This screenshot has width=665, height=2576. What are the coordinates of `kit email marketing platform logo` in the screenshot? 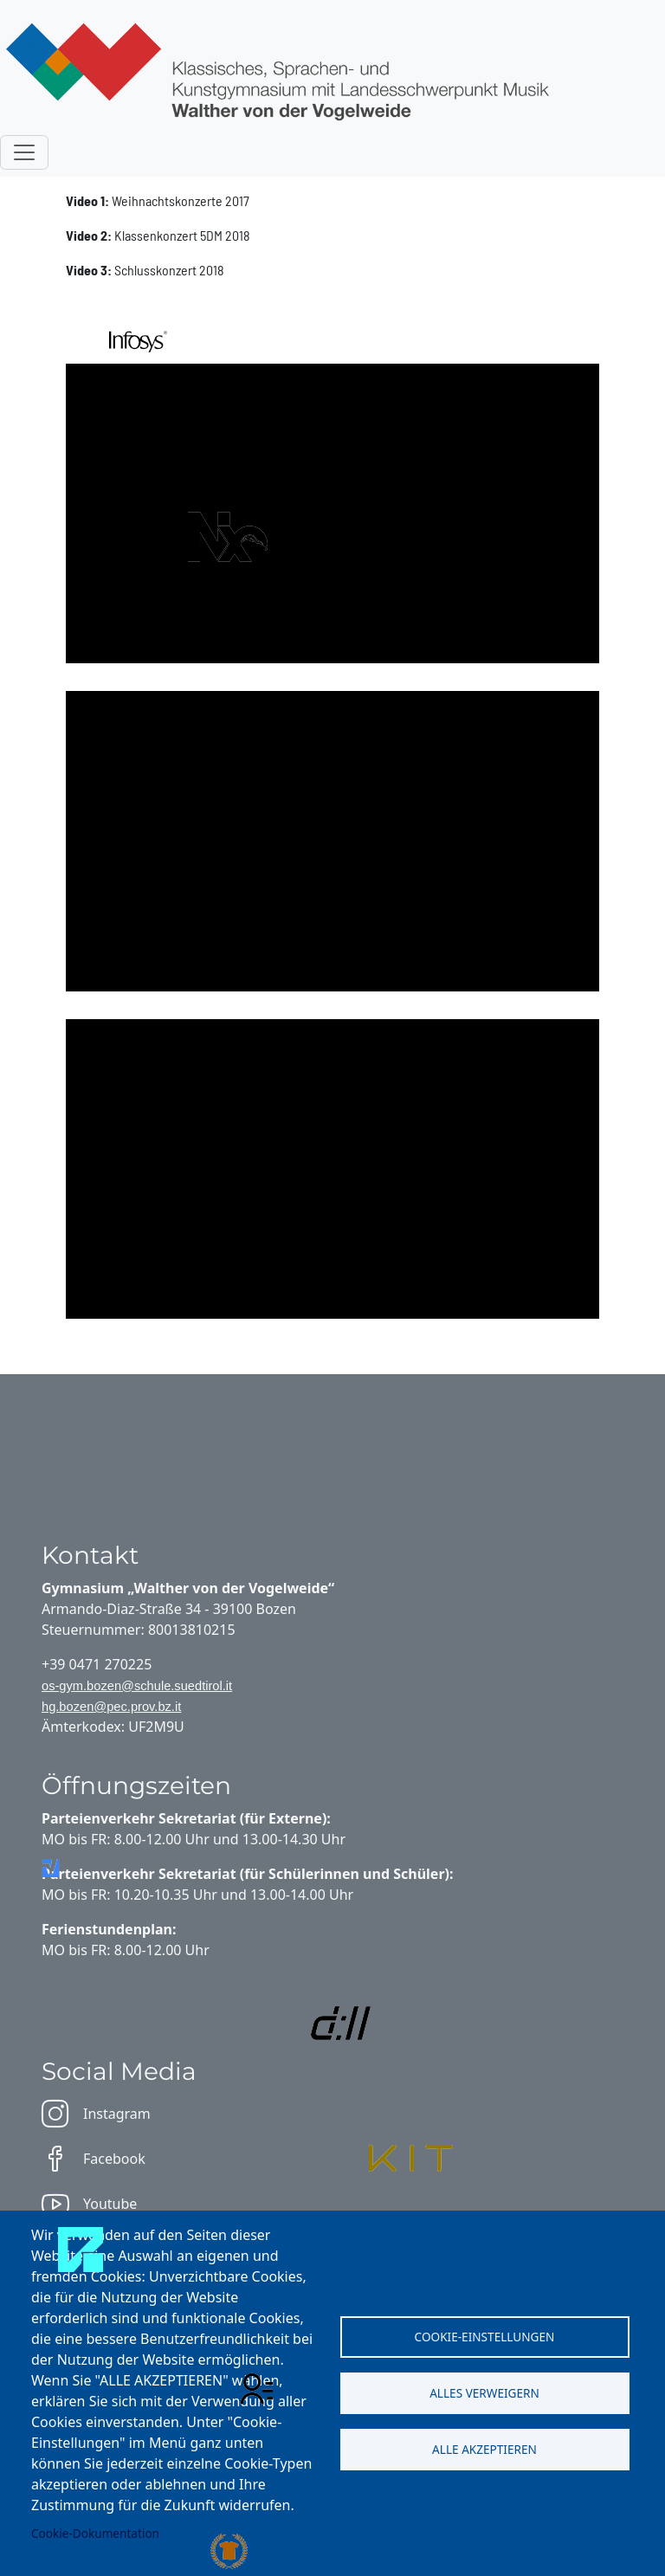 It's located at (410, 2158).